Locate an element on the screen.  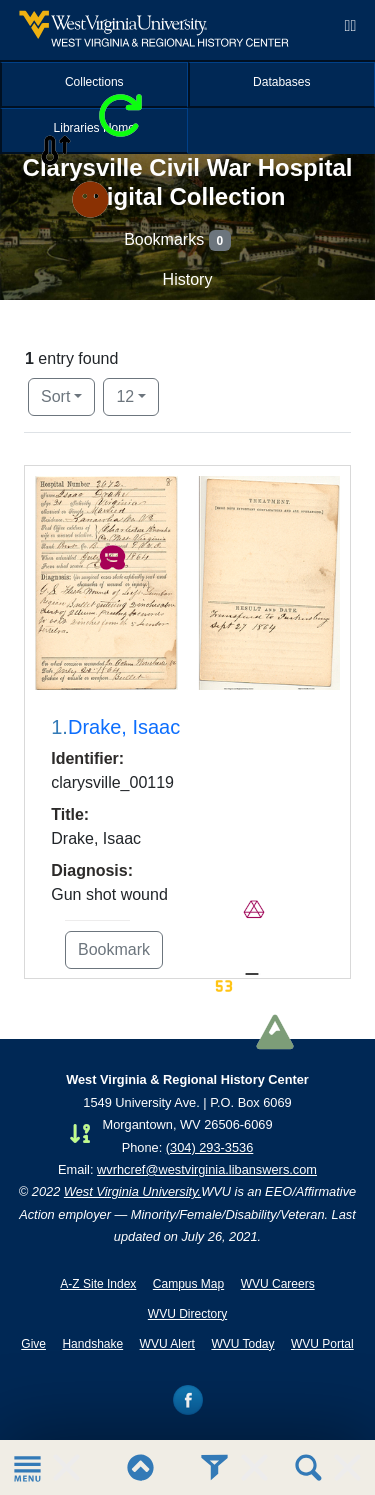
access google drive files is located at coordinates (254, 910).